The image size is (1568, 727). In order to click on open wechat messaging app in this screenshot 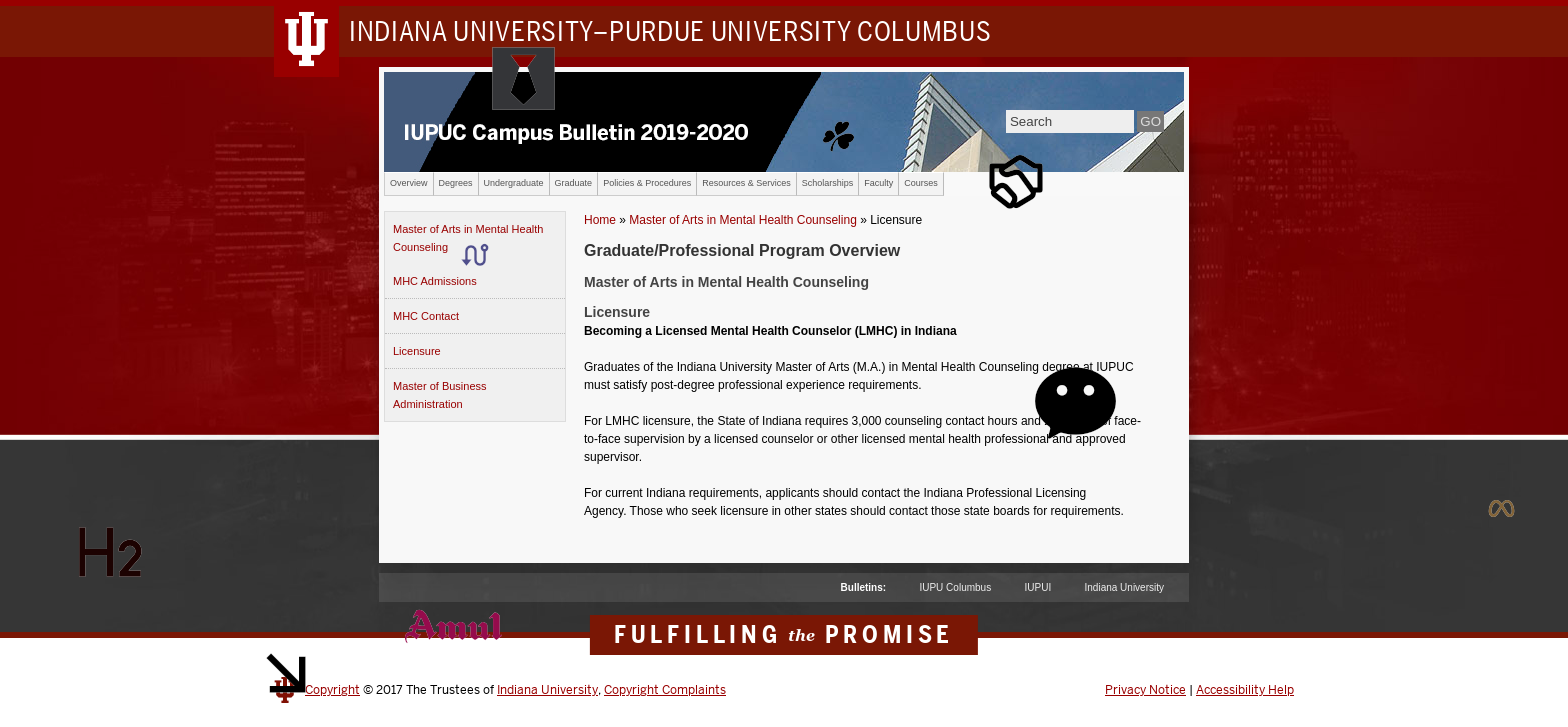, I will do `click(1075, 401)`.